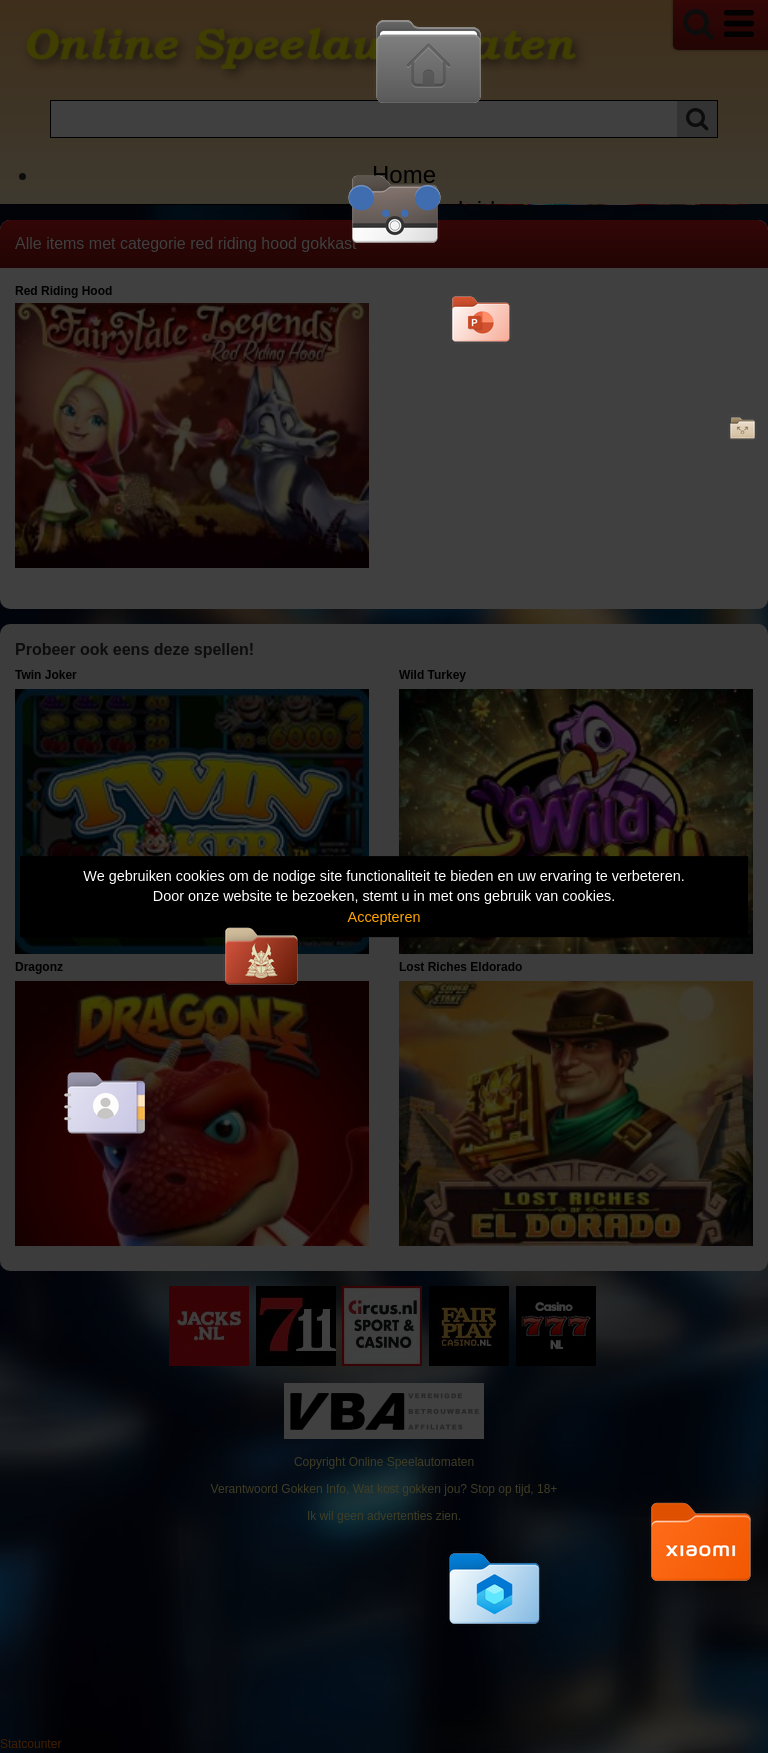 The width and height of the screenshot is (768, 1753). I want to click on open xiaomi files folder, so click(700, 1544).